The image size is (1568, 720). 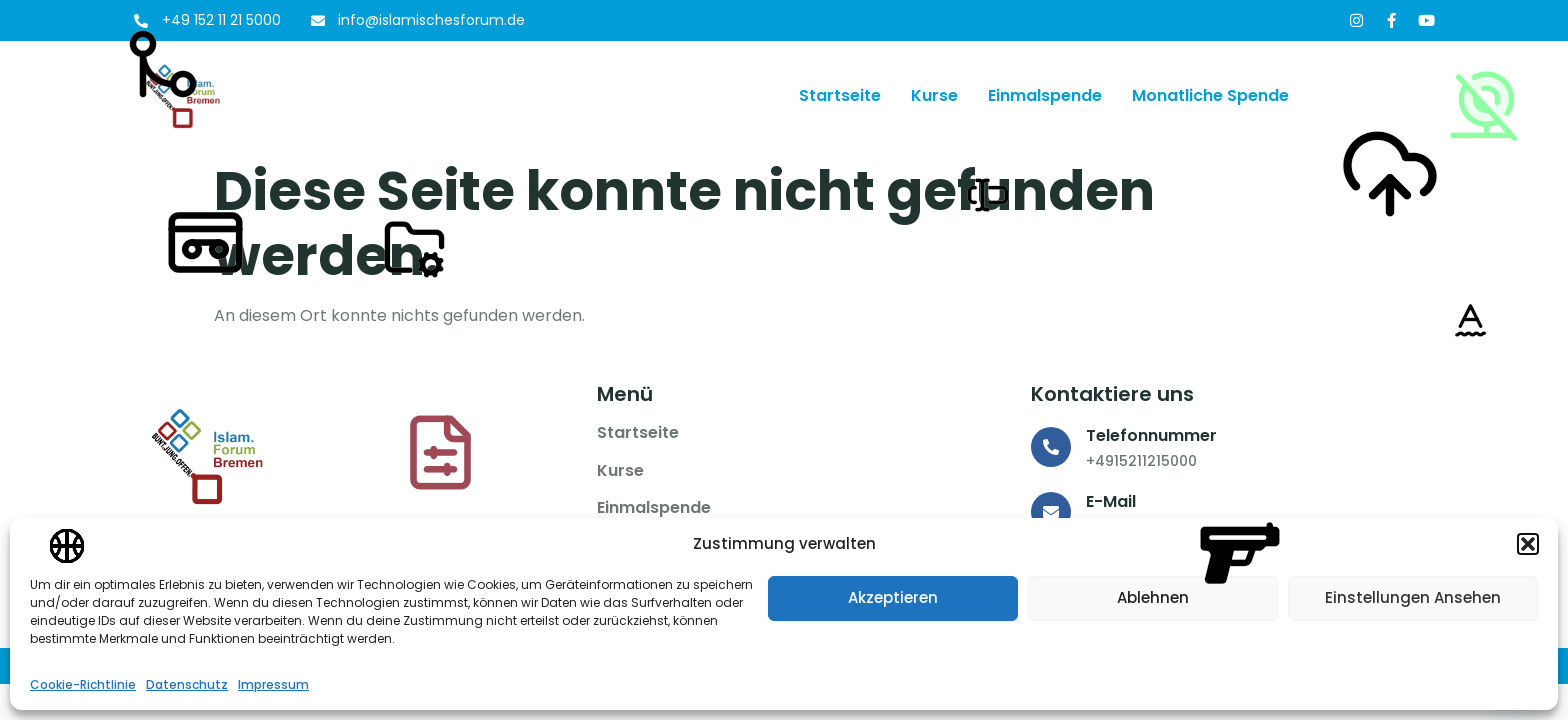 I want to click on access folder settings, so click(x=414, y=248).